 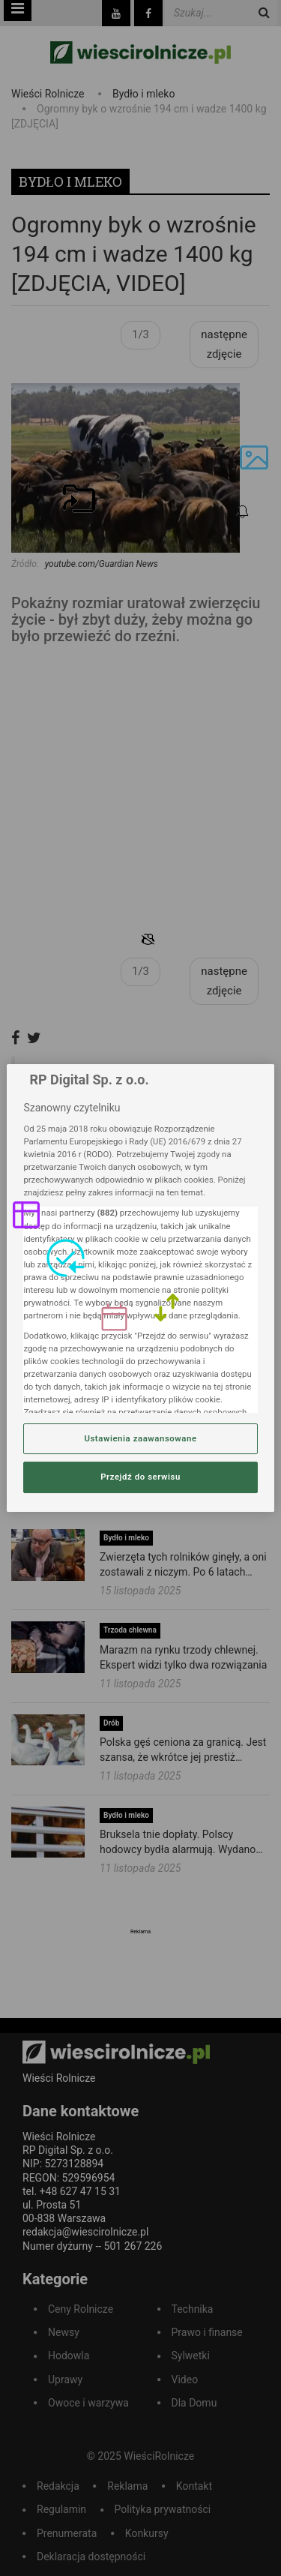 What do you see at coordinates (148, 939) in the screenshot?
I see `GitHub Copilot is unavailable or experiencing an error` at bounding box center [148, 939].